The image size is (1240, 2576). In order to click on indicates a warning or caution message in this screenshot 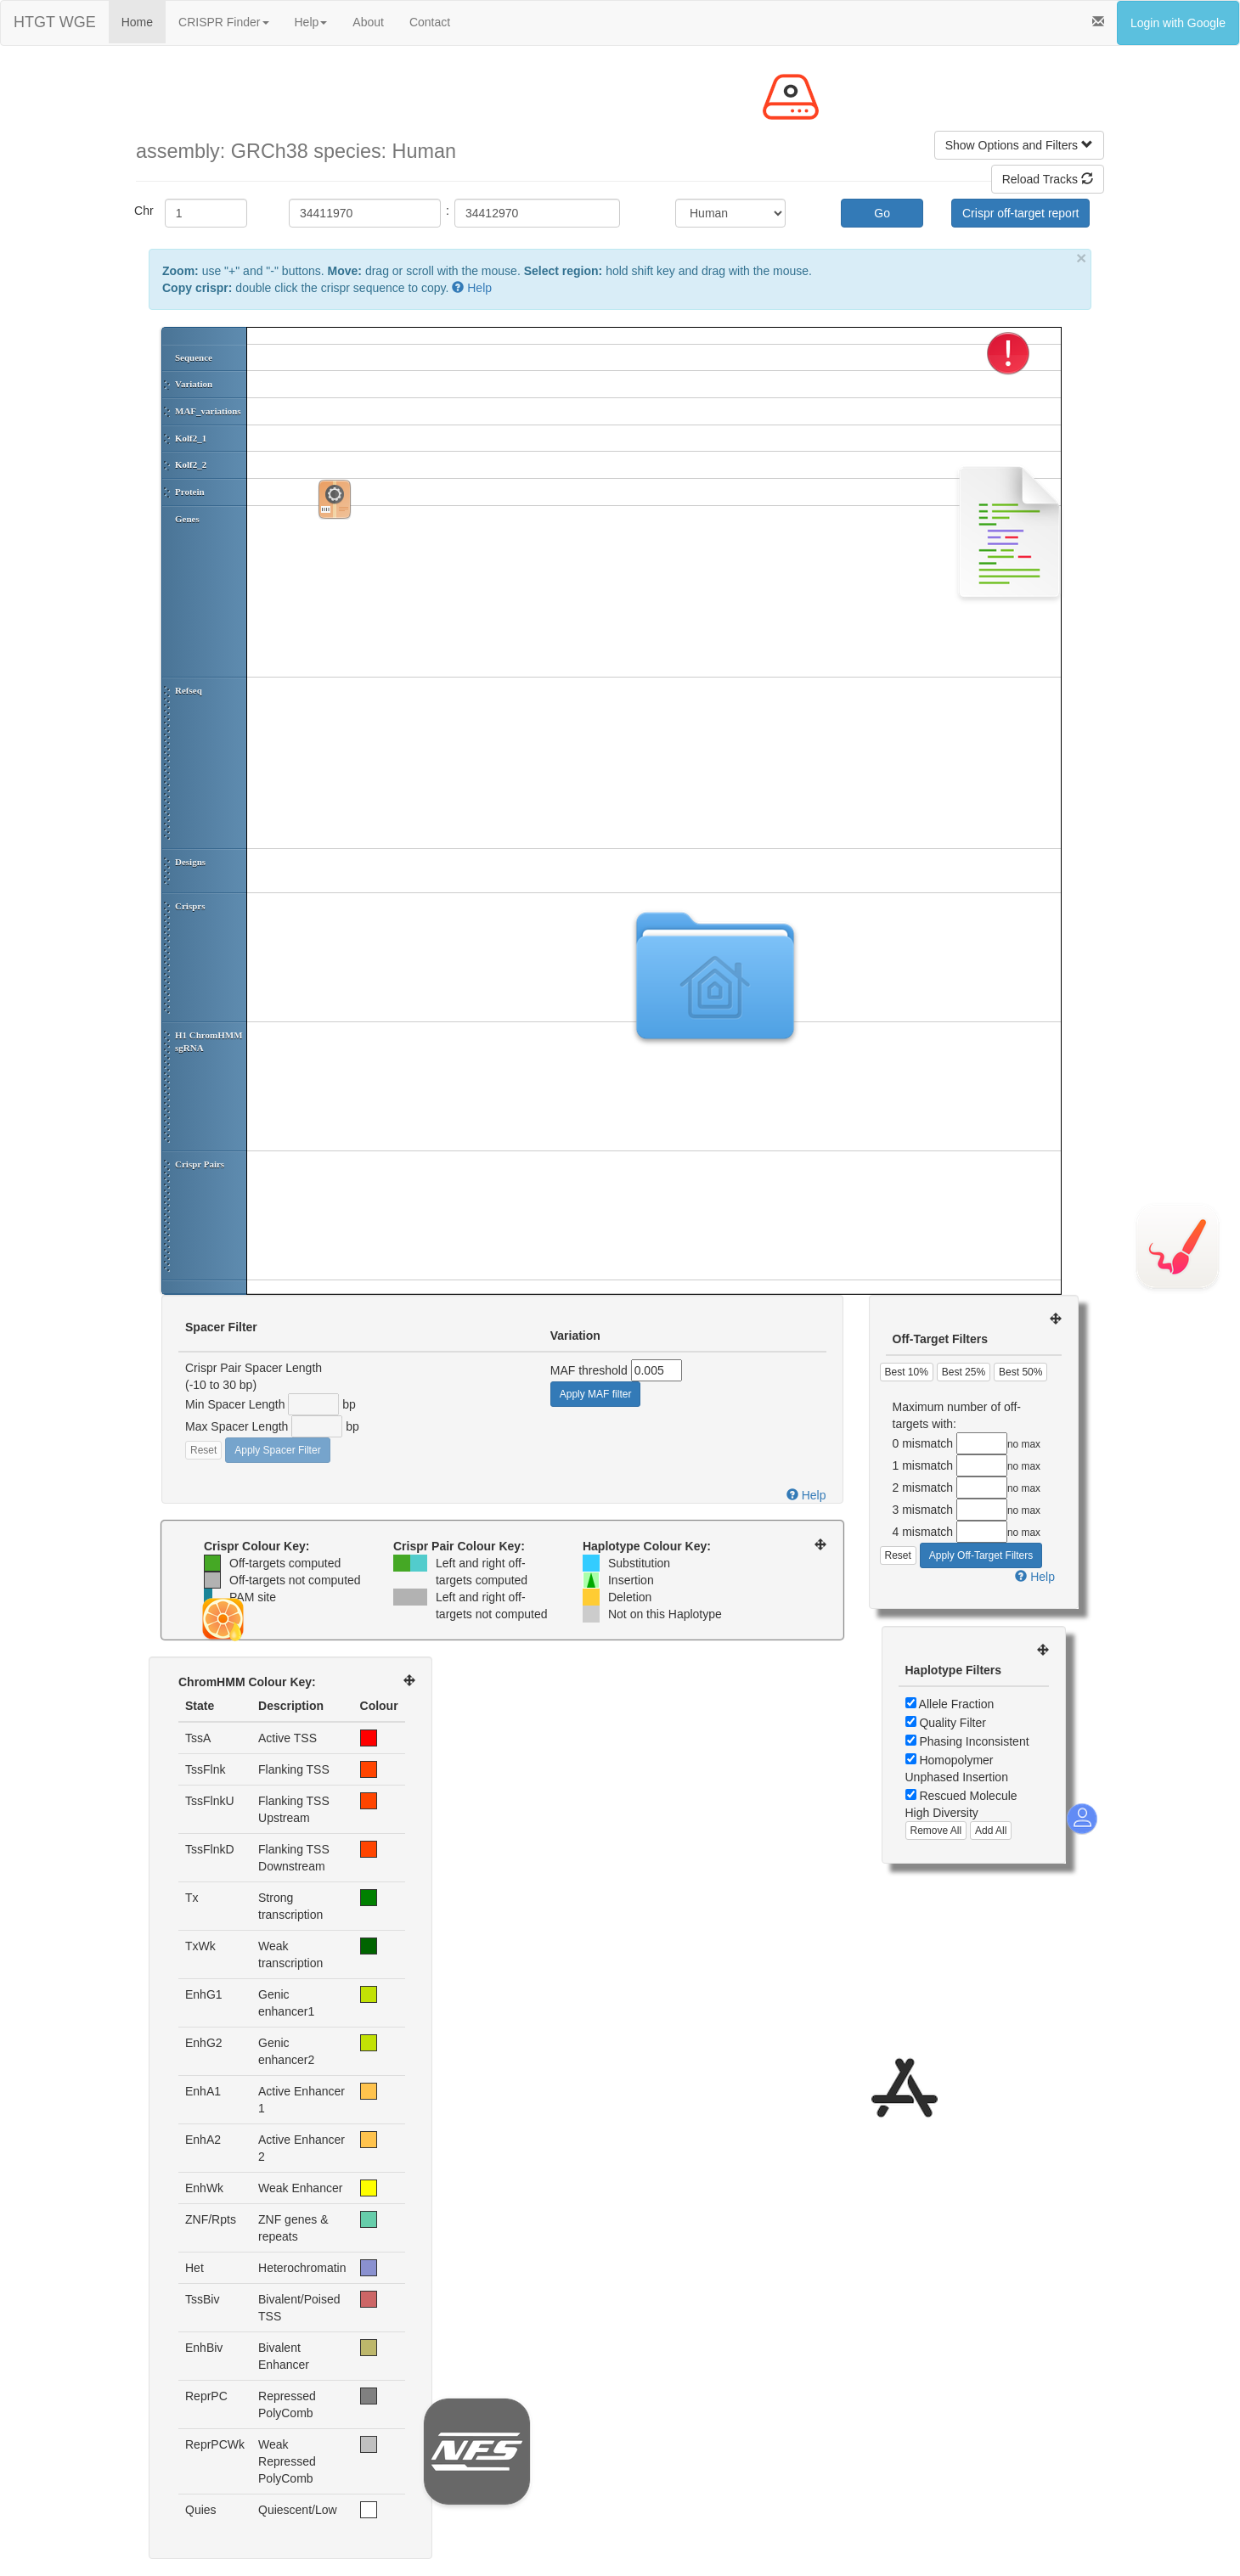, I will do `click(1008, 353)`.